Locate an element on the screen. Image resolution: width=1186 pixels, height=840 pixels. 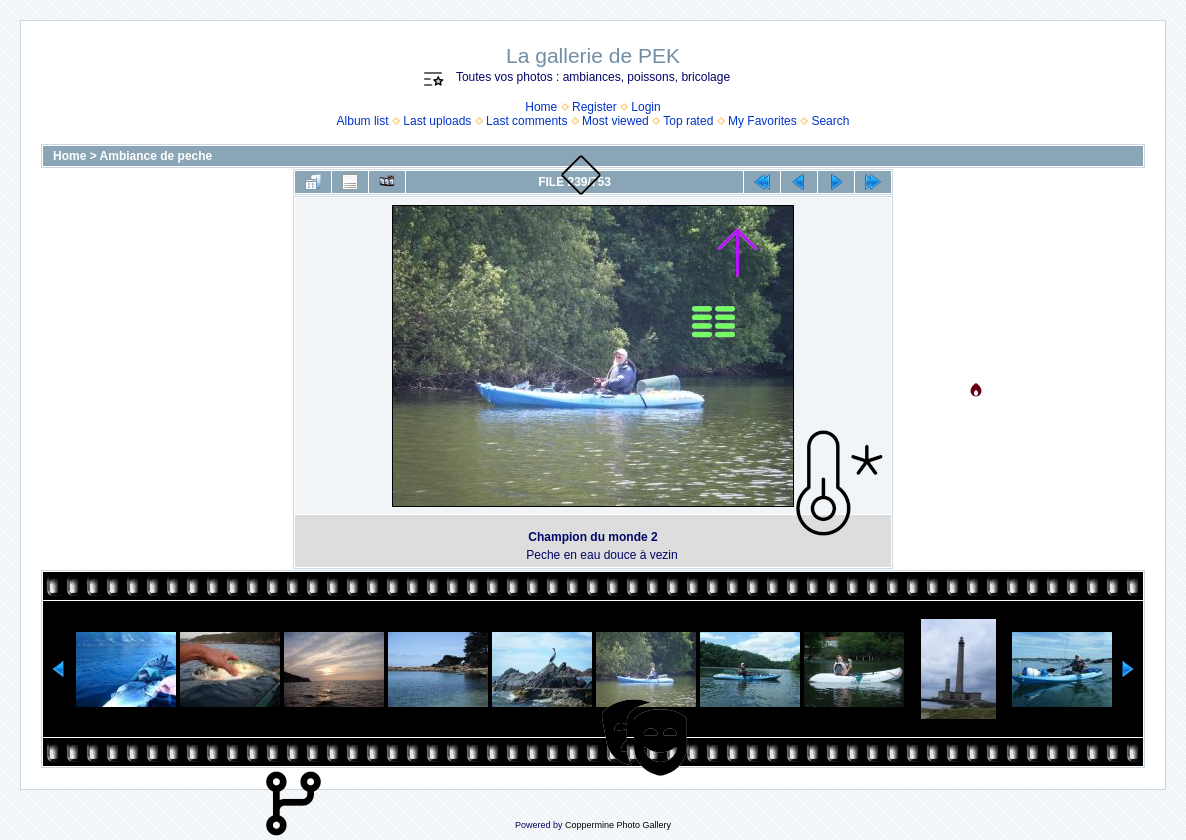
switch to multi-column text layout is located at coordinates (713, 322).